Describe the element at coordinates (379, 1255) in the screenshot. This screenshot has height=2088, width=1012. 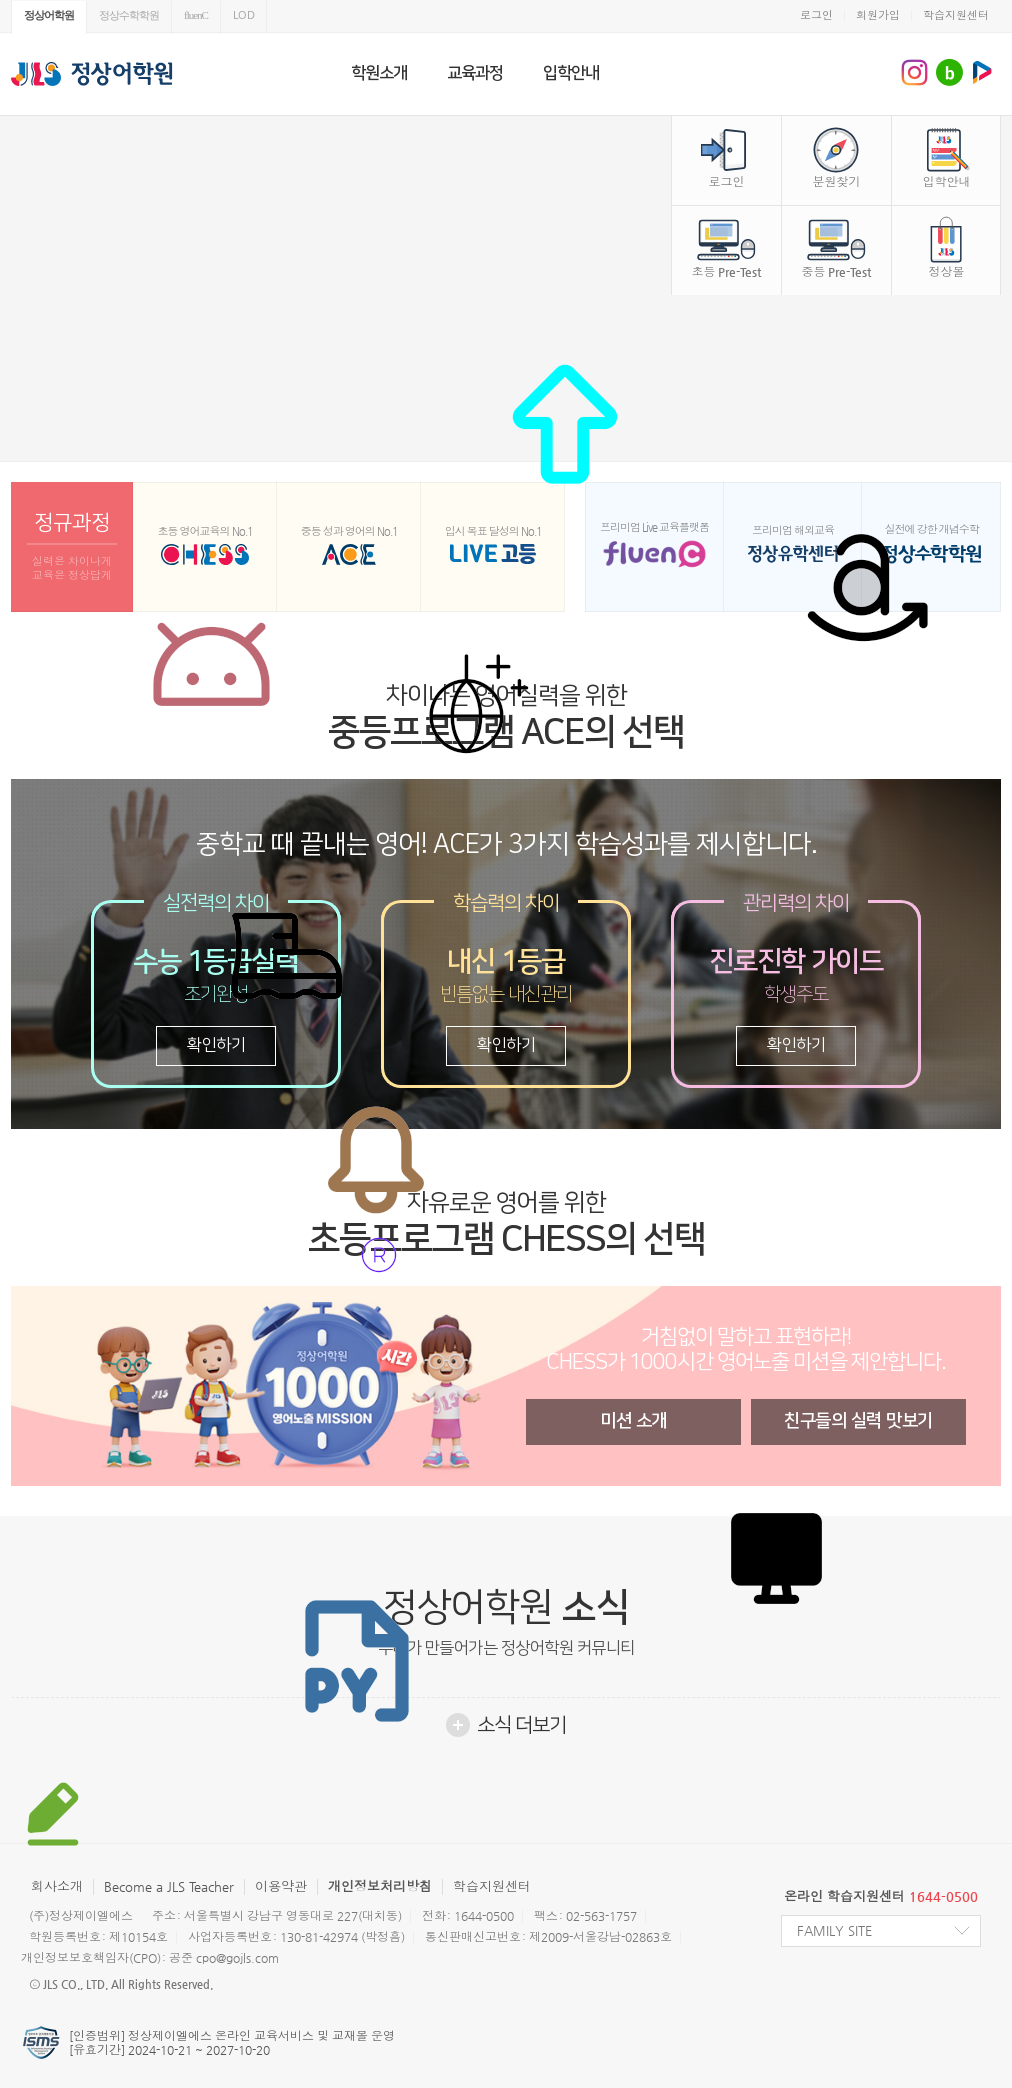
I see `indicates registered trademark status` at that location.